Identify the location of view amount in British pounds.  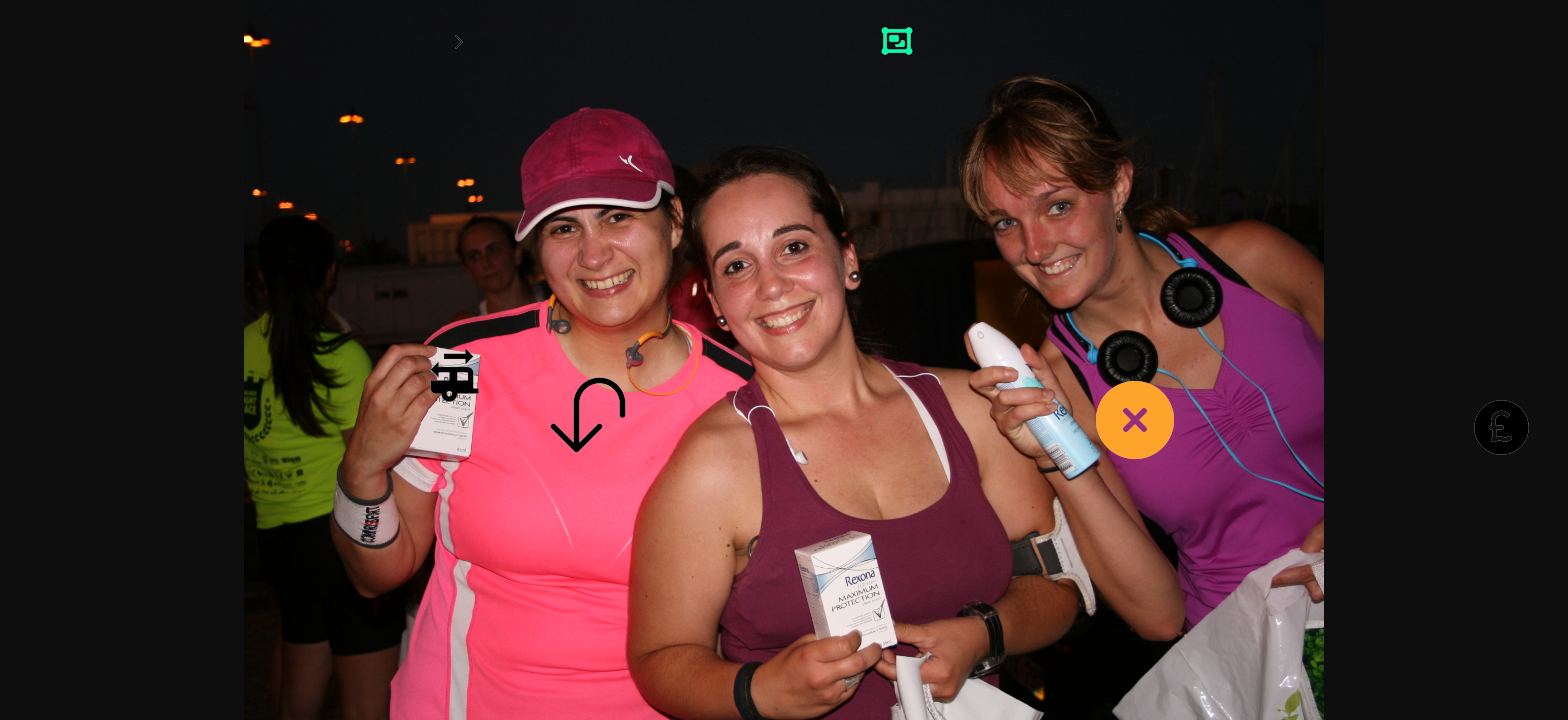
(1501, 427).